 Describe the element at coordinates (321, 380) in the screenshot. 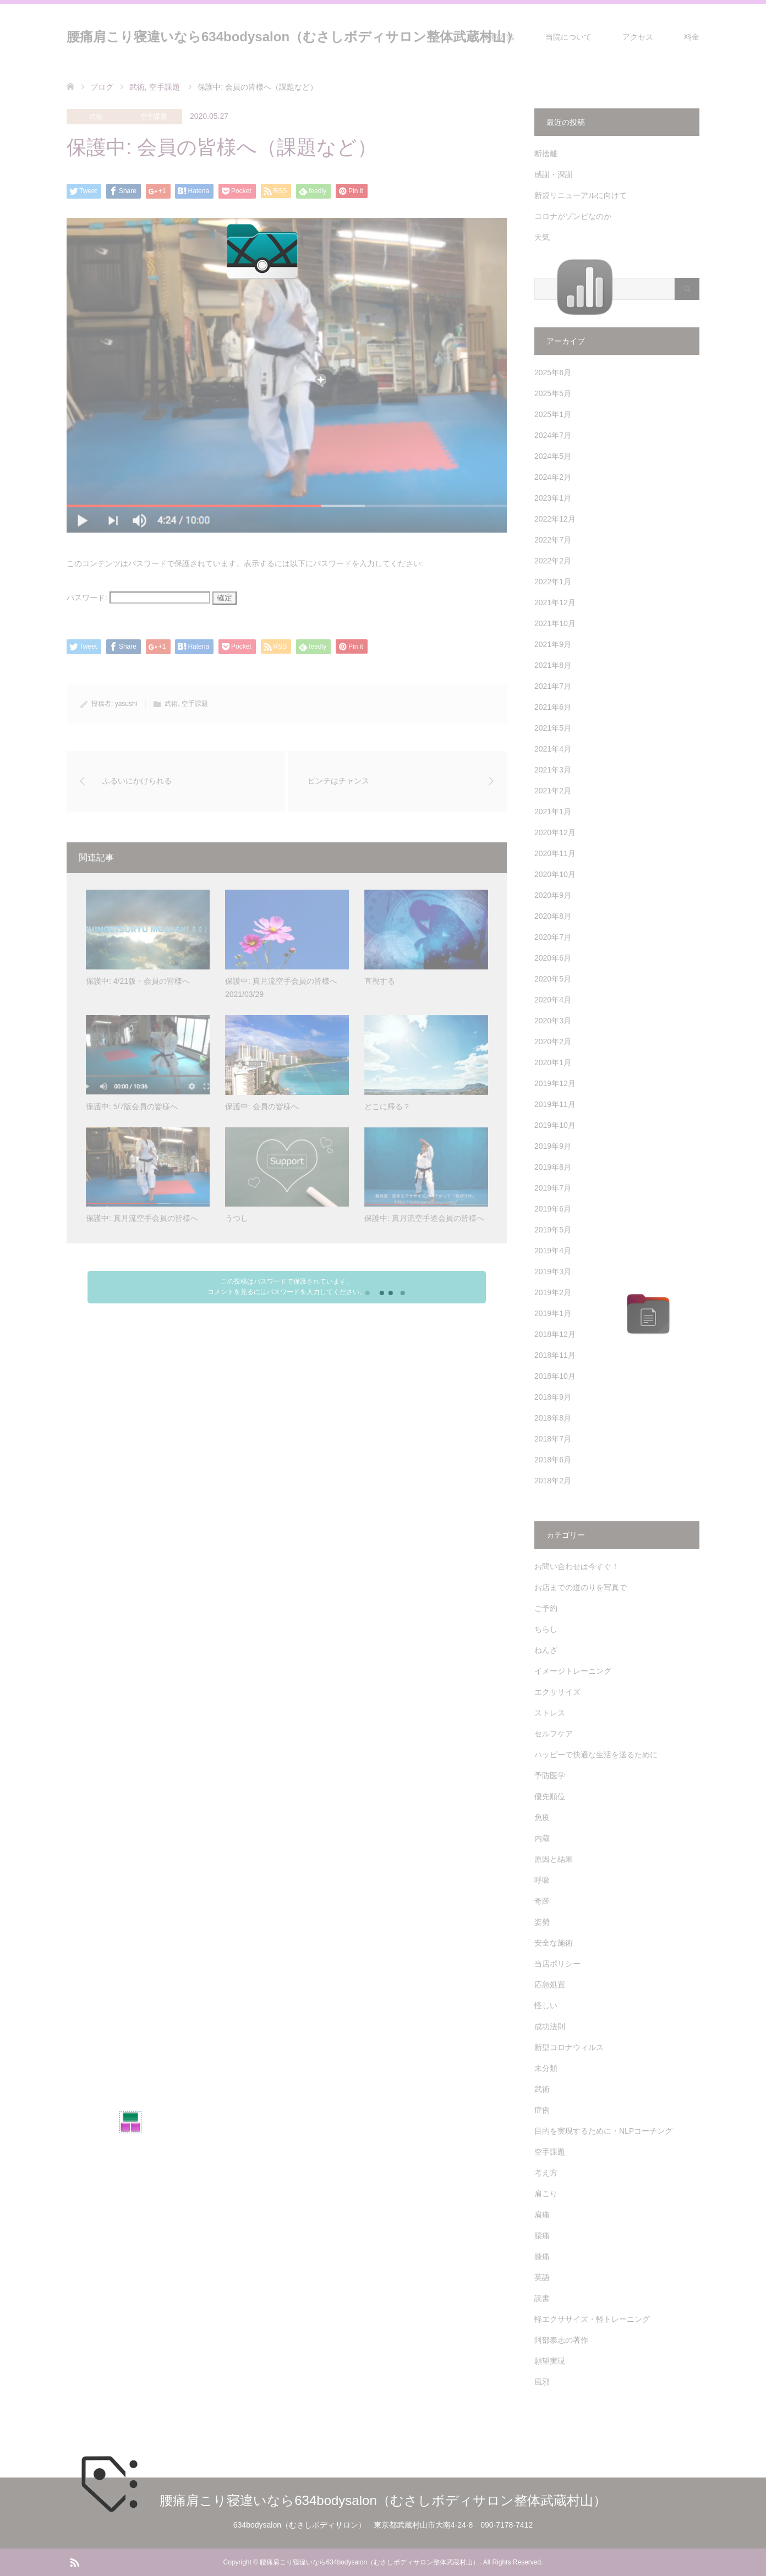

I see `remove trust from a bluetooth device` at that location.